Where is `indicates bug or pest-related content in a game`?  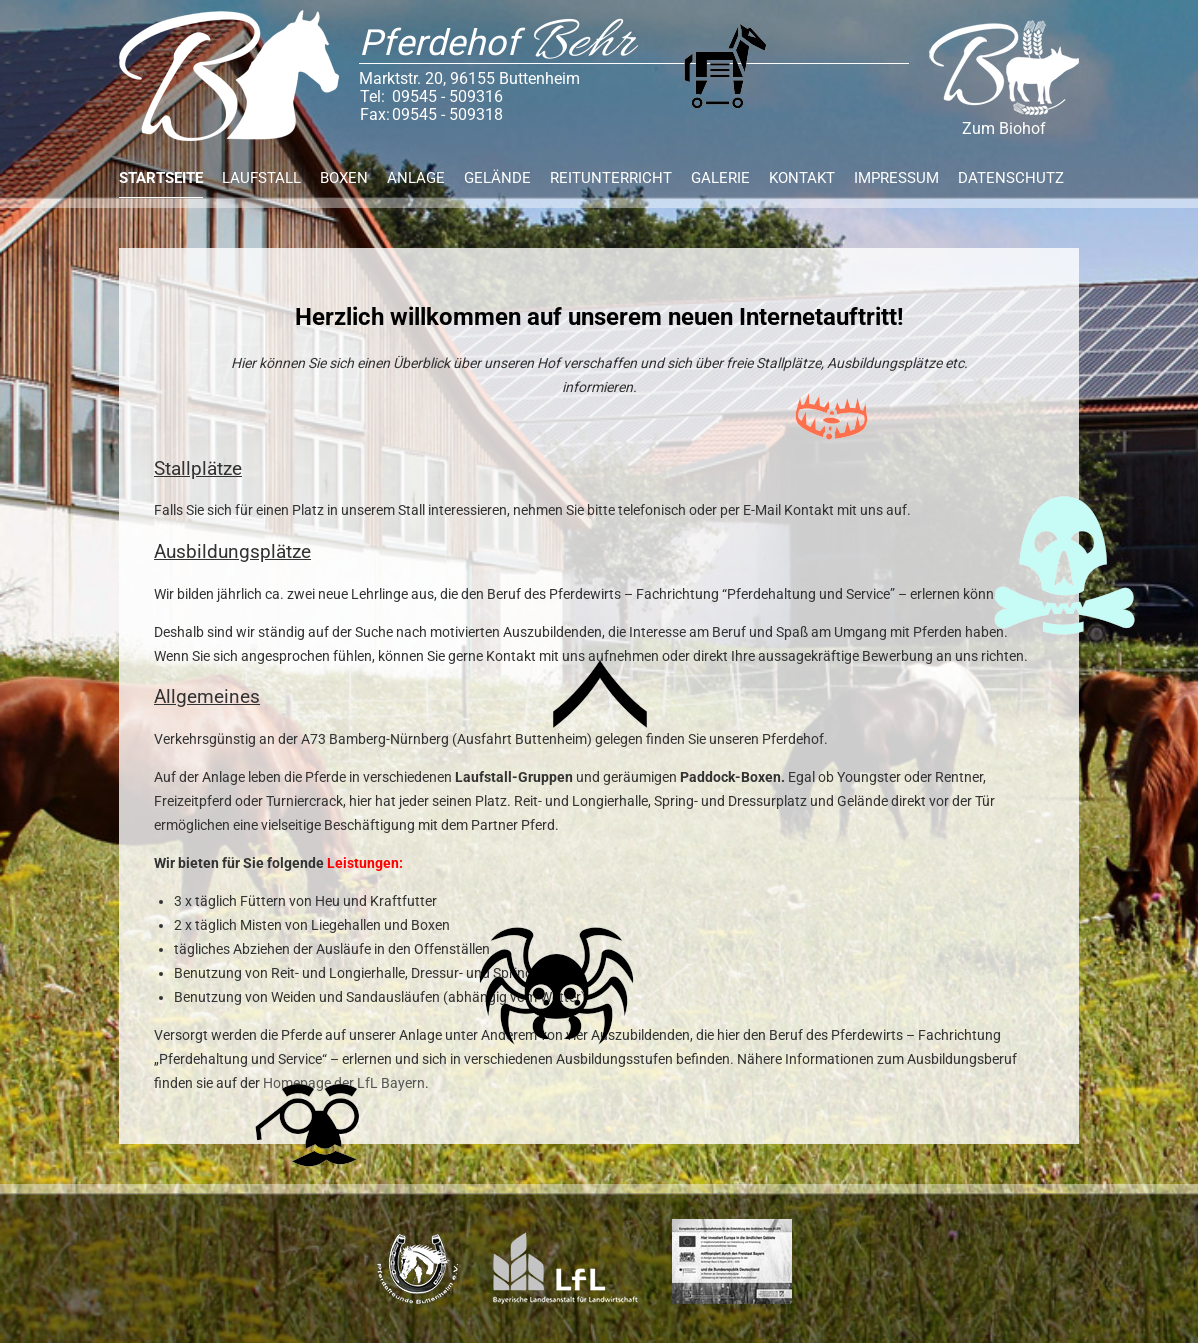
indicates bug or pest-related content in a game is located at coordinates (556, 988).